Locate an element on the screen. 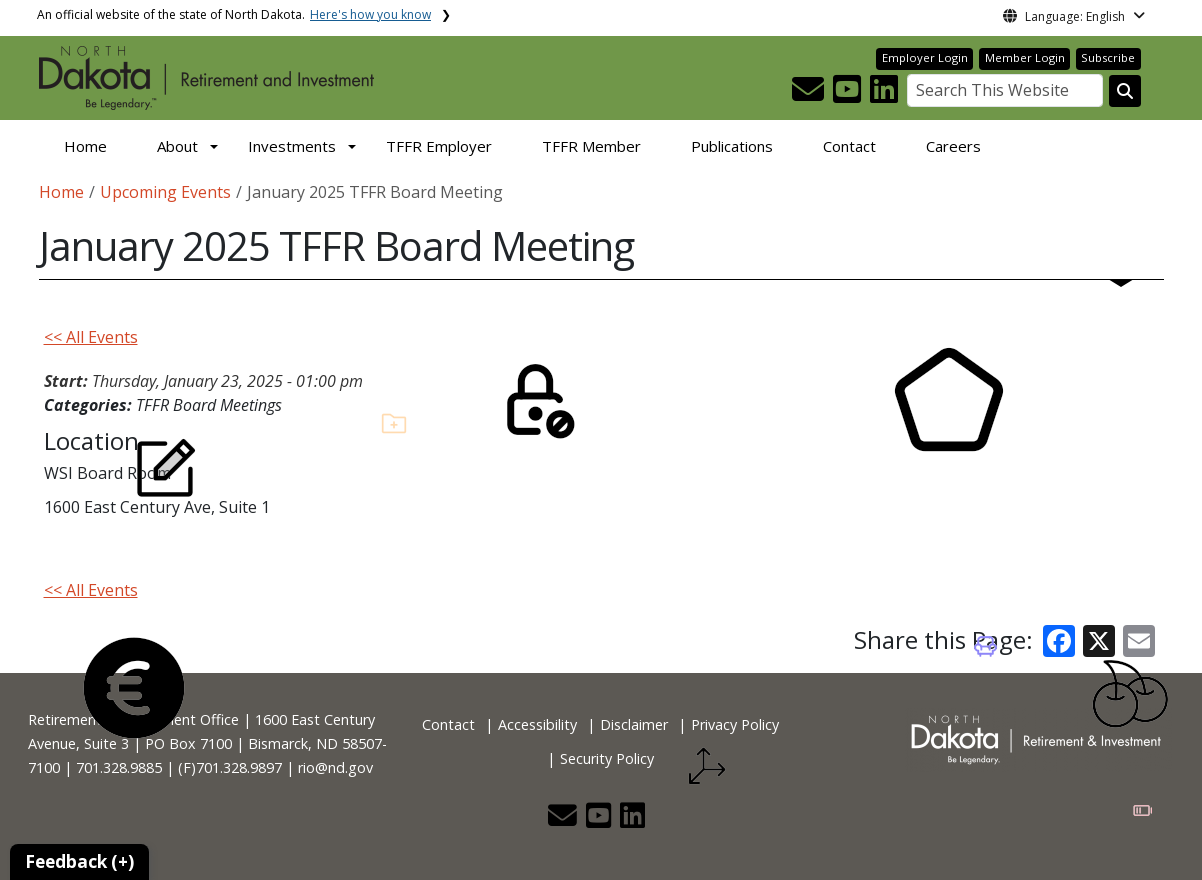  indicates fruit or produce category is located at coordinates (1129, 694).